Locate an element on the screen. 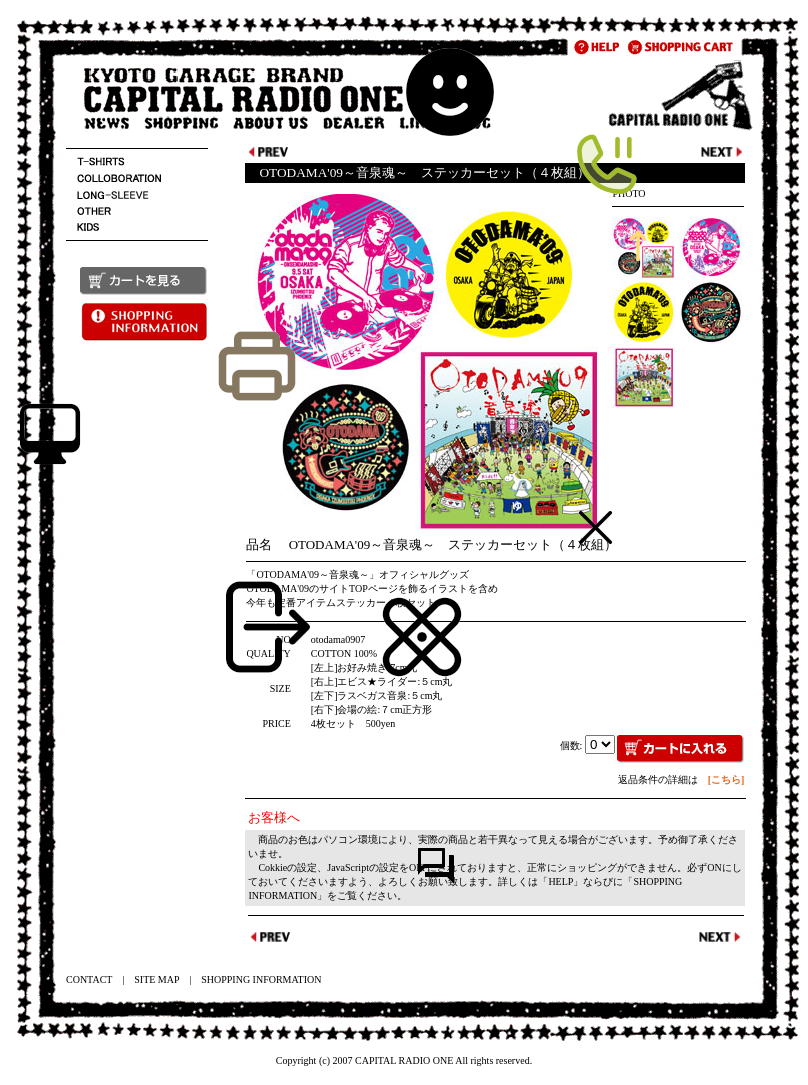 The image size is (808, 1085). scroll to top of page is located at coordinates (638, 246).